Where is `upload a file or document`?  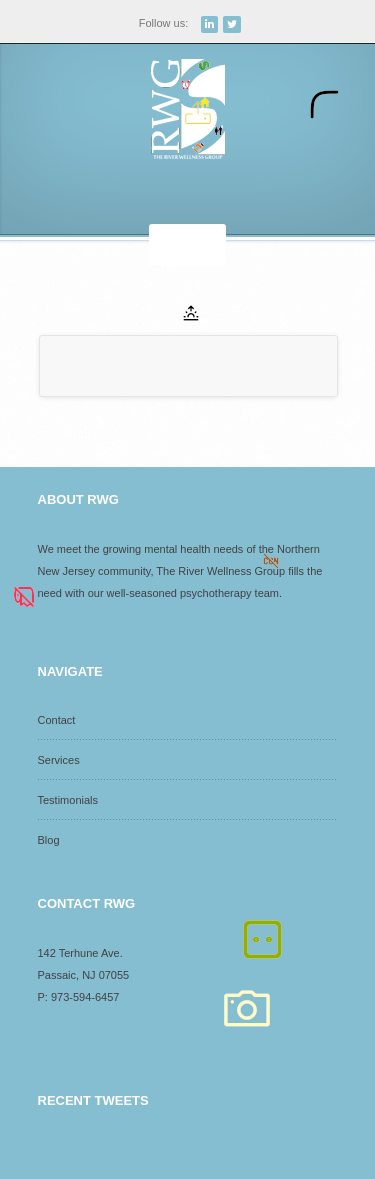 upload a file or document is located at coordinates (198, 114).